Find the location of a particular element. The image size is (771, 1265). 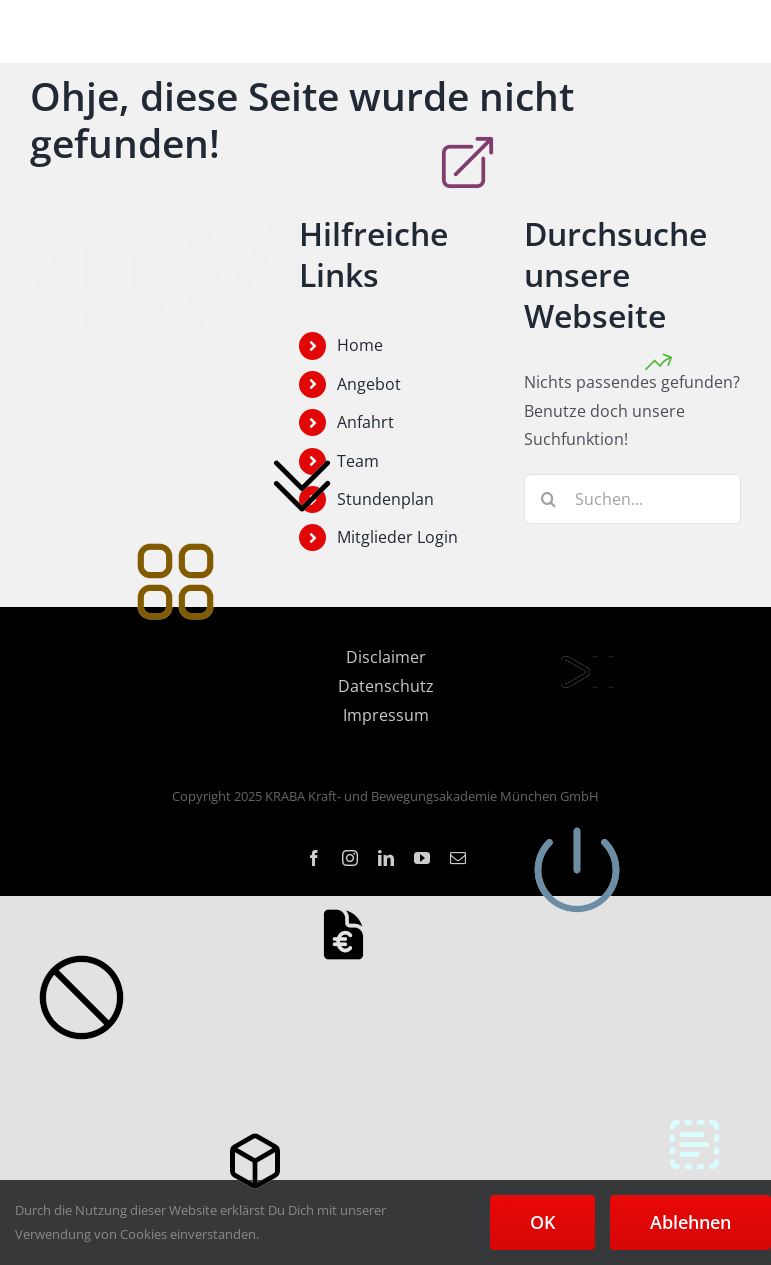

view all apps or menu is located at coordinates (175, 581).